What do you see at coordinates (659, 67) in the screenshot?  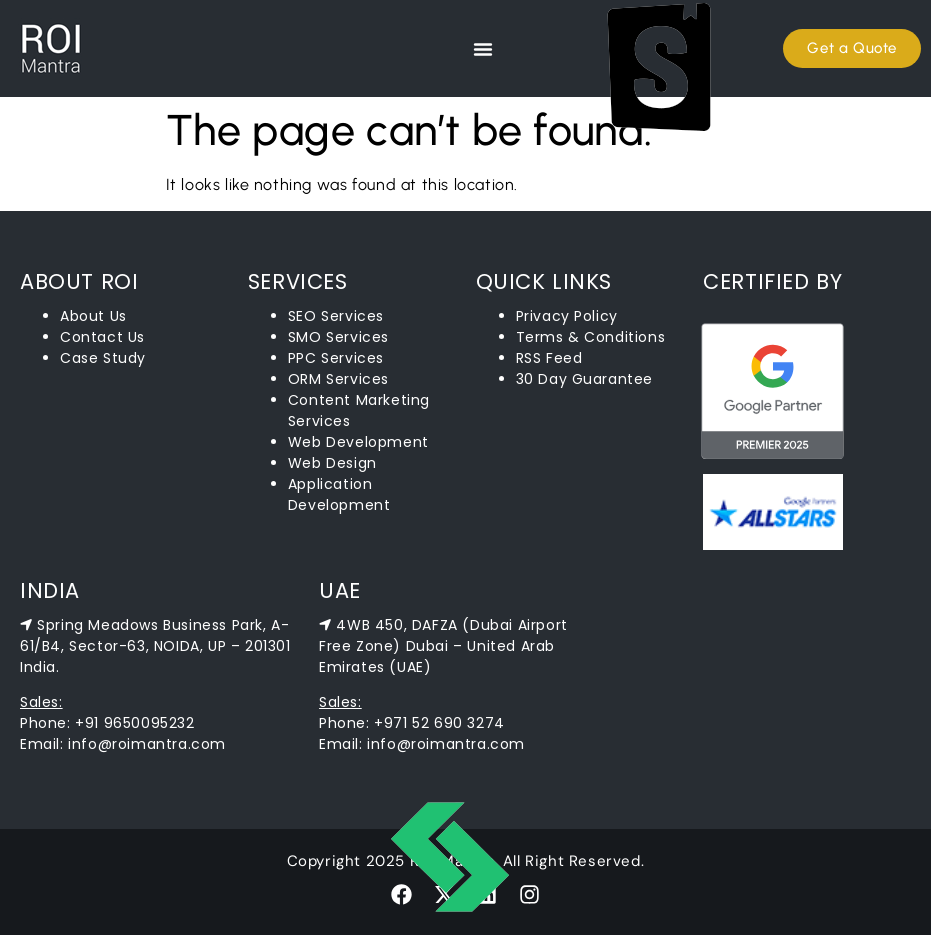 I see `open Storybook component library` at bounding box center [659, 67].